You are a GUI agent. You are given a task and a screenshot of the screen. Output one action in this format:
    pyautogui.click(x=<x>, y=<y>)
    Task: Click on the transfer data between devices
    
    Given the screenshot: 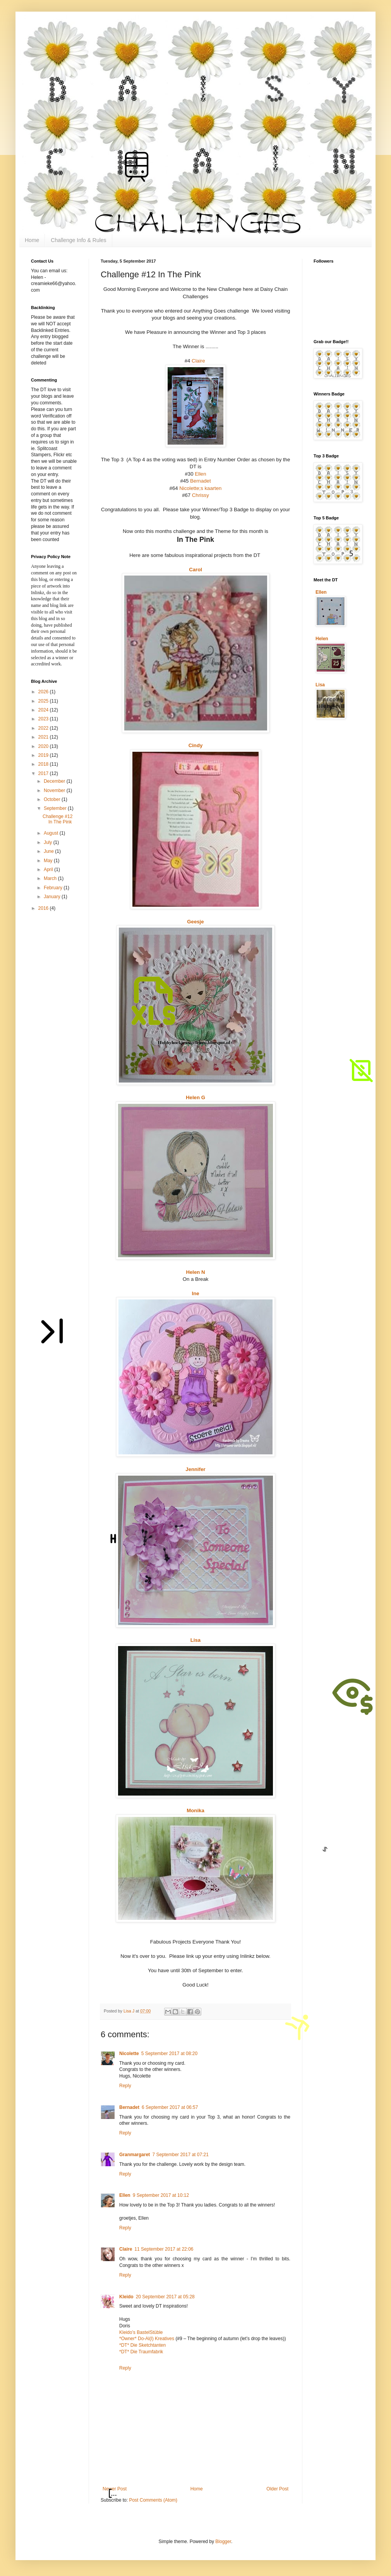 What is the action you would take?
    pyautogui.click(x=325, y=1849)
    